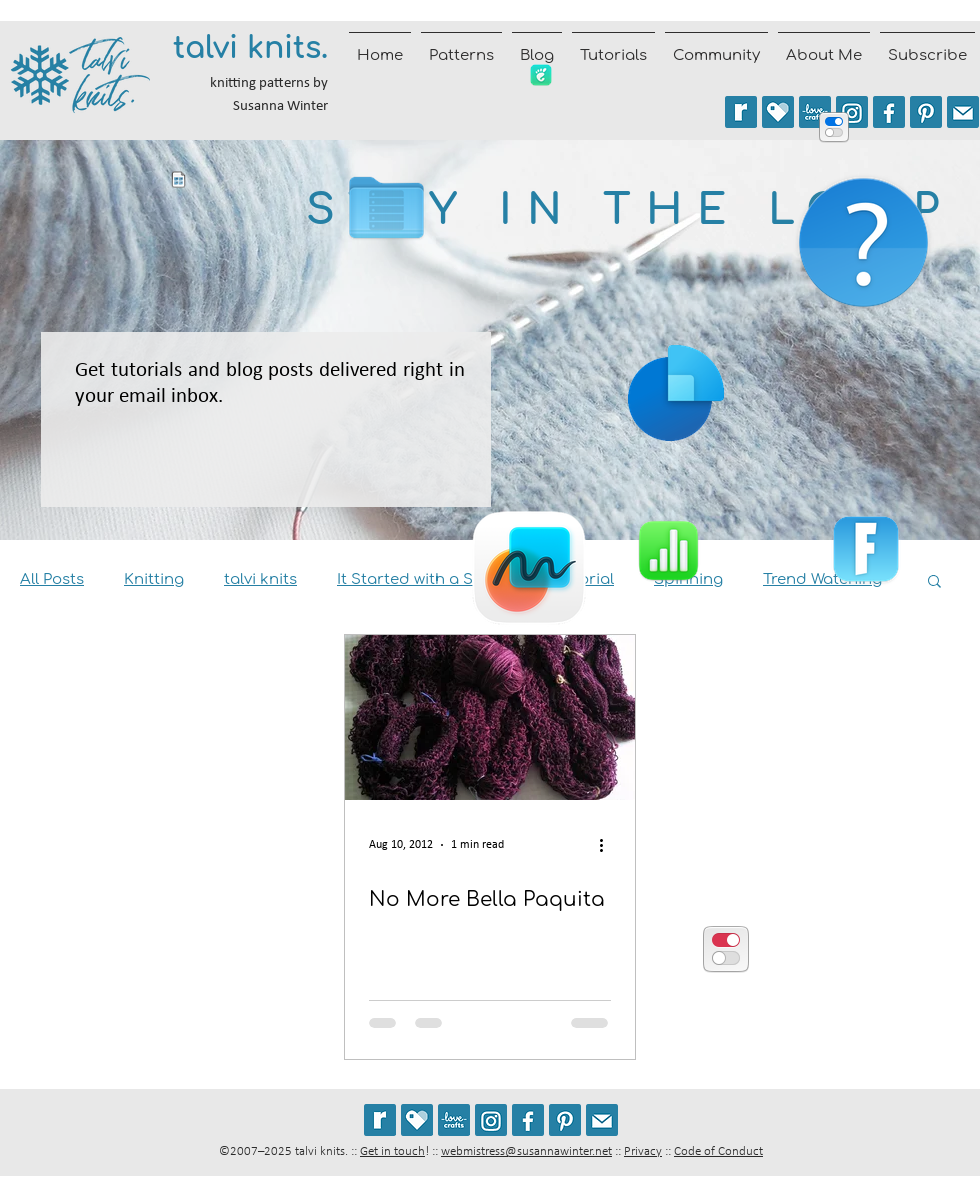 The image size is (980, 1192). Describe the element at coordinates (834, 127) in the screenshot. I see `open gnome tweaks application` at that location.